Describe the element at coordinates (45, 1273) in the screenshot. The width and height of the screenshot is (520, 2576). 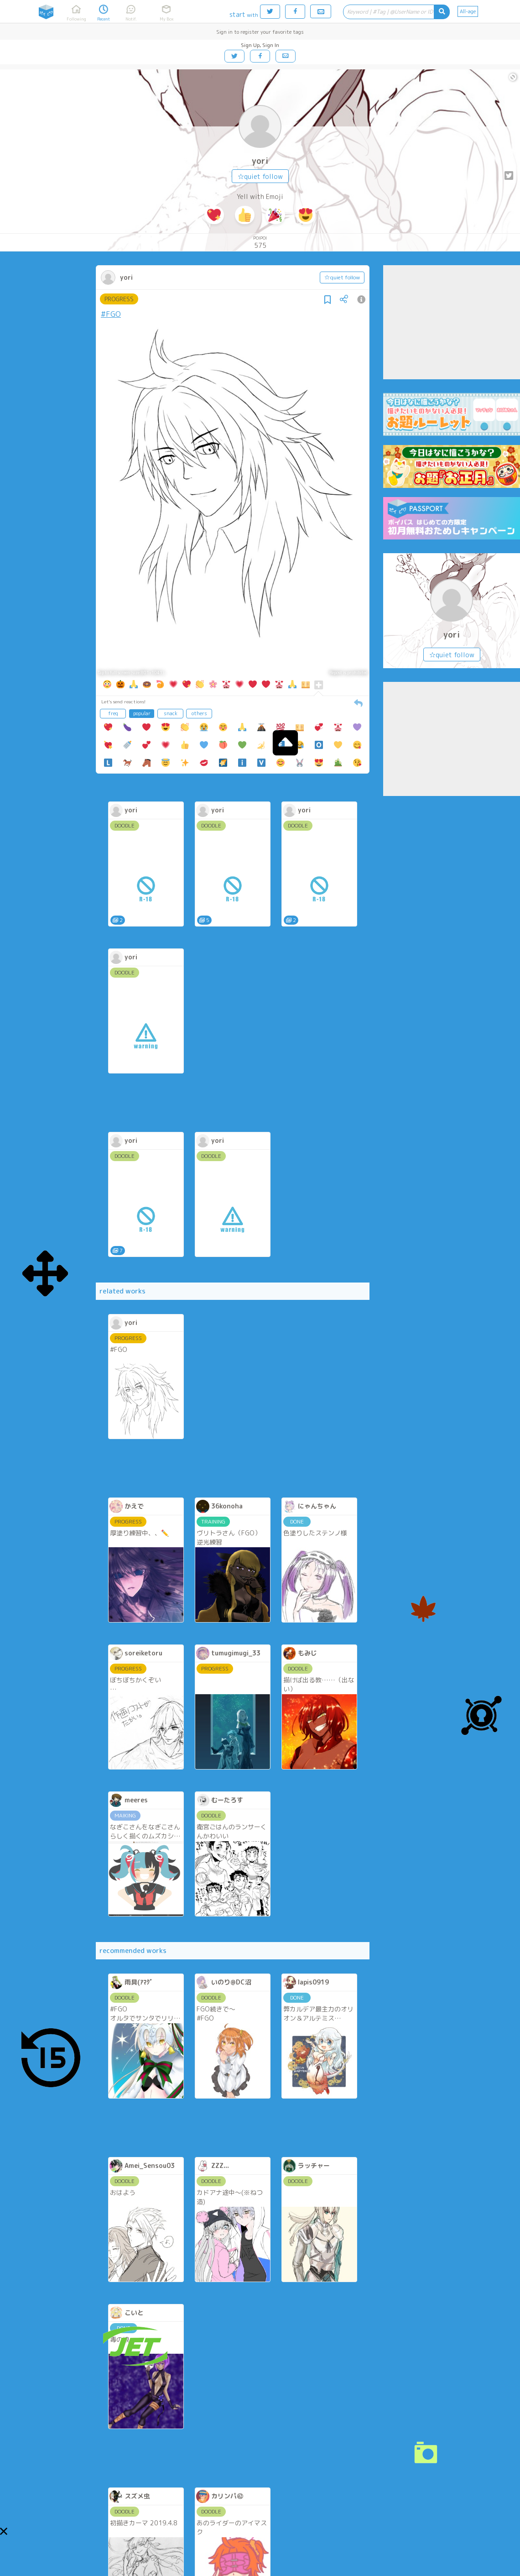
I see `move or reposition an element` at that location.